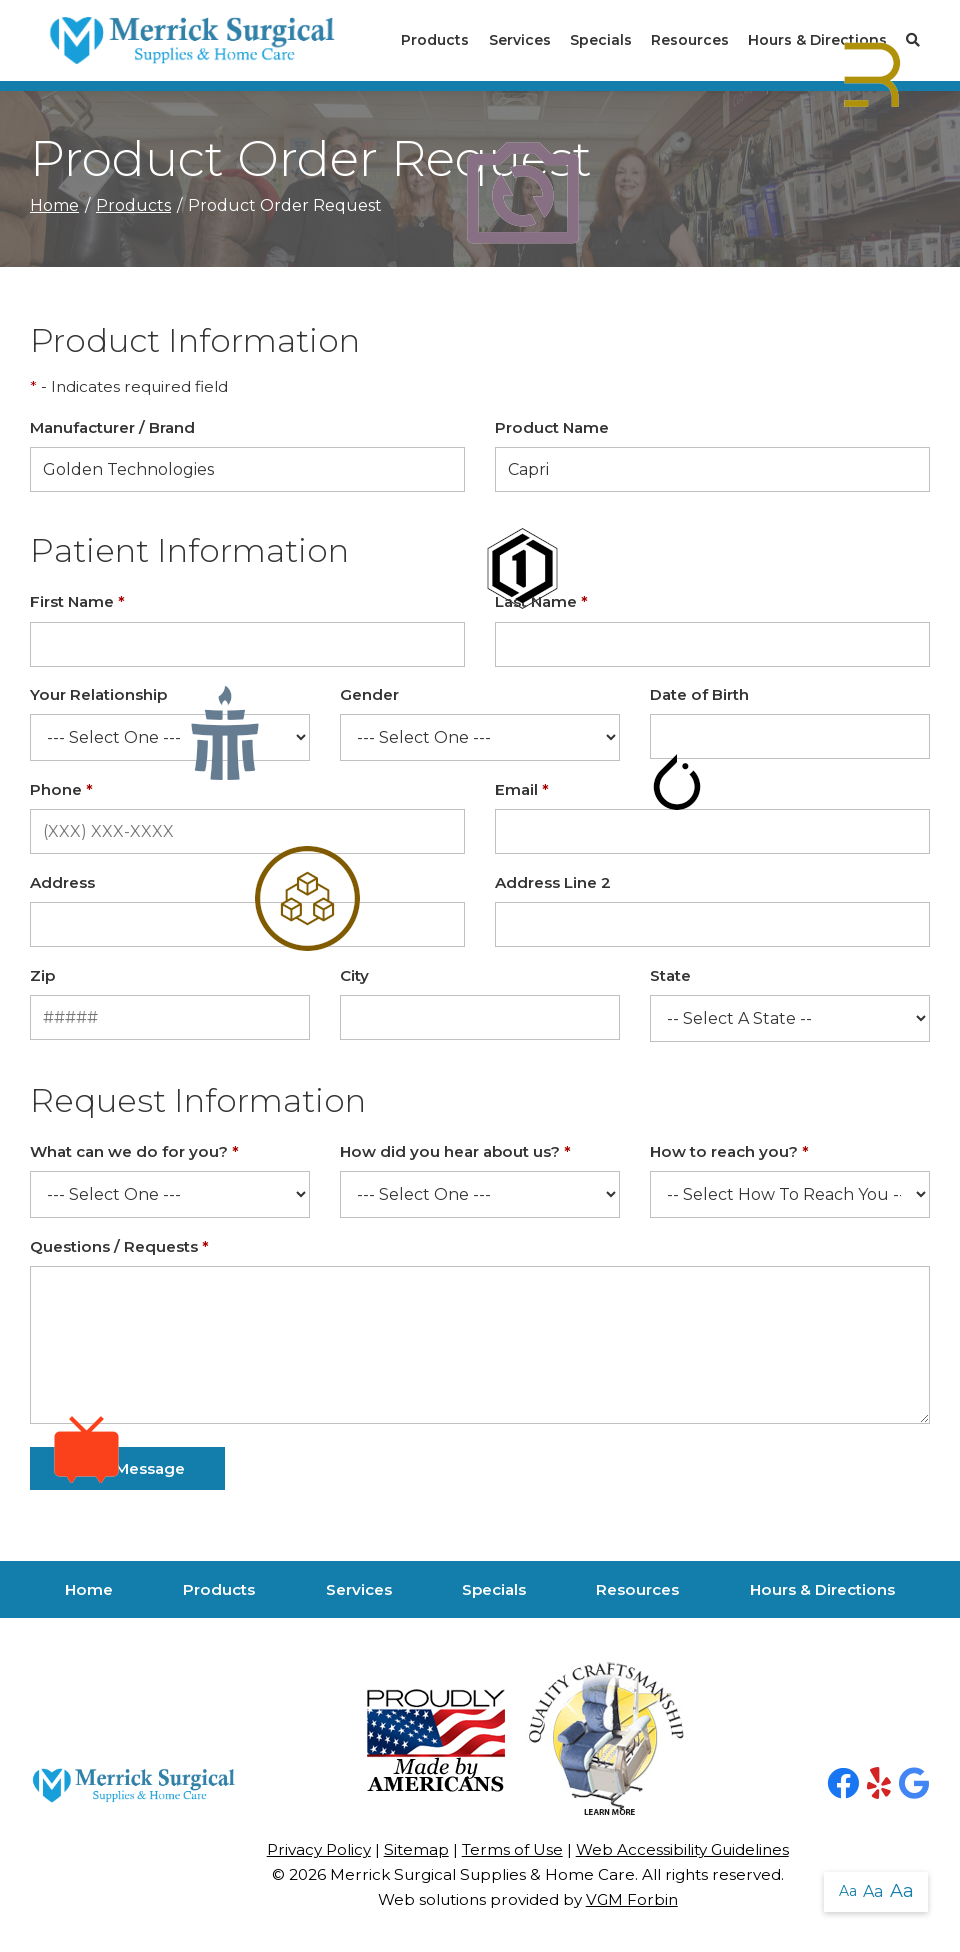 The height and width of the screenshot is (1952, 960). Describe the element at coordinates (522, 568) in the screenshot. I see `open 1Panel server management dashboard` at that location.